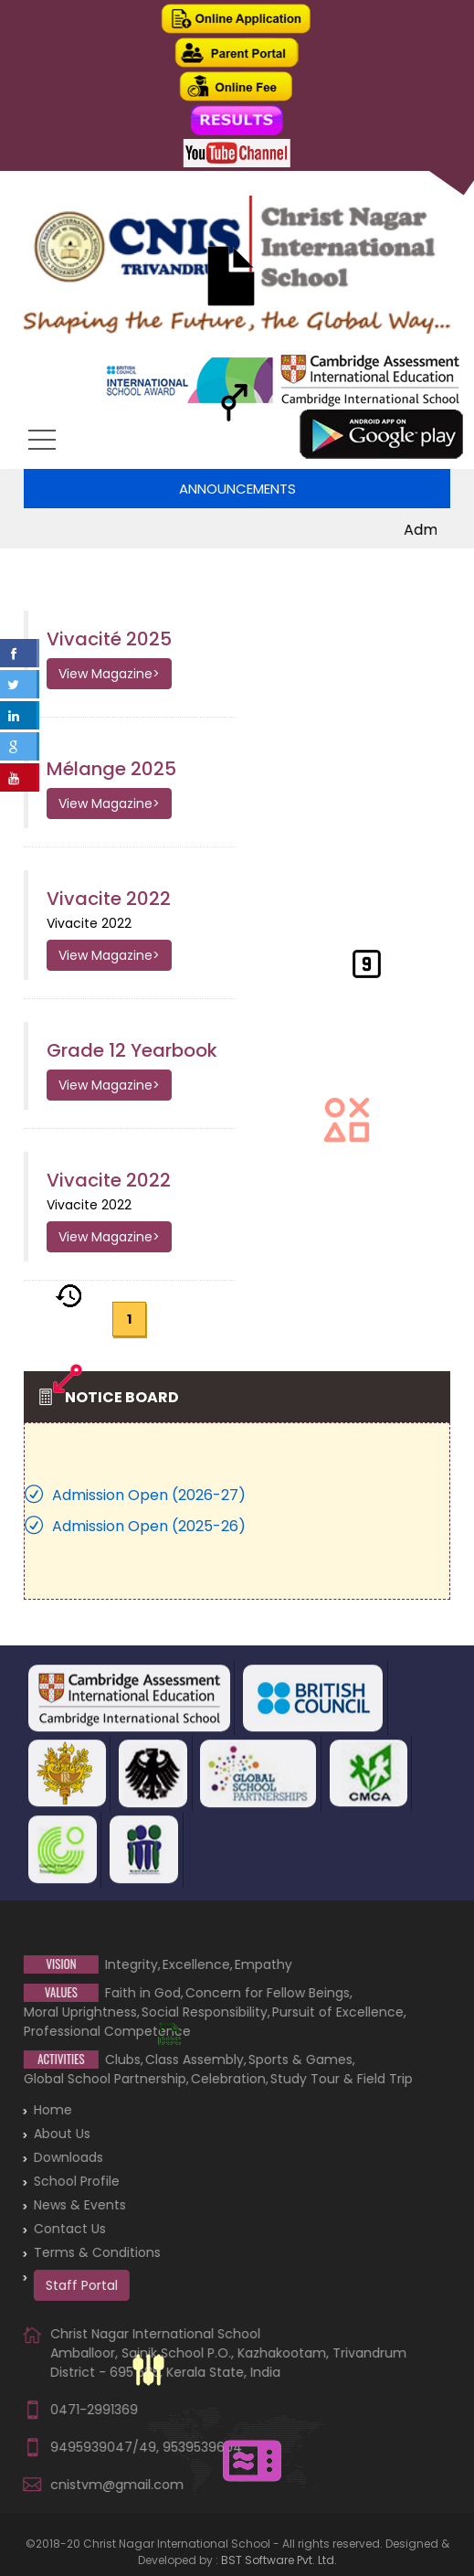 The width and height of the screenshot is (474, 2576). Describe the element at coordinates (347, 1120) in the screenshot. I see `browse icon library or icon picker` at that location.